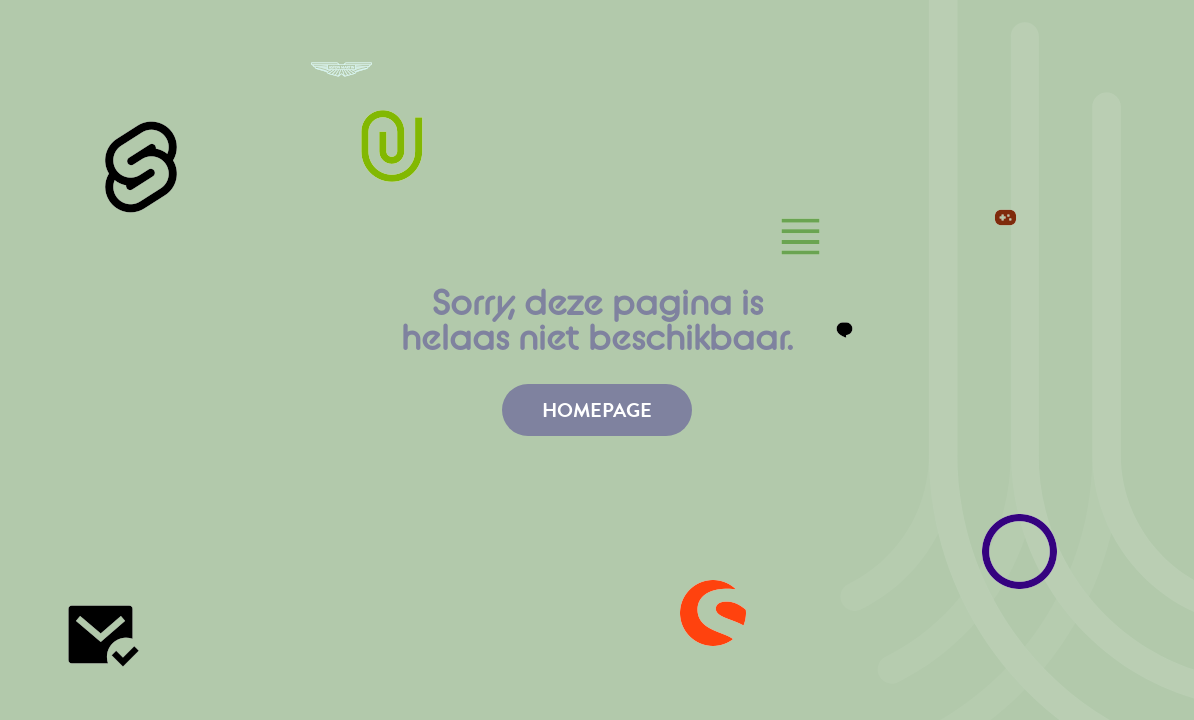  Describe the element at coordinates (390, 146) in the screenshot. I see `attach a file to your message` at that location.